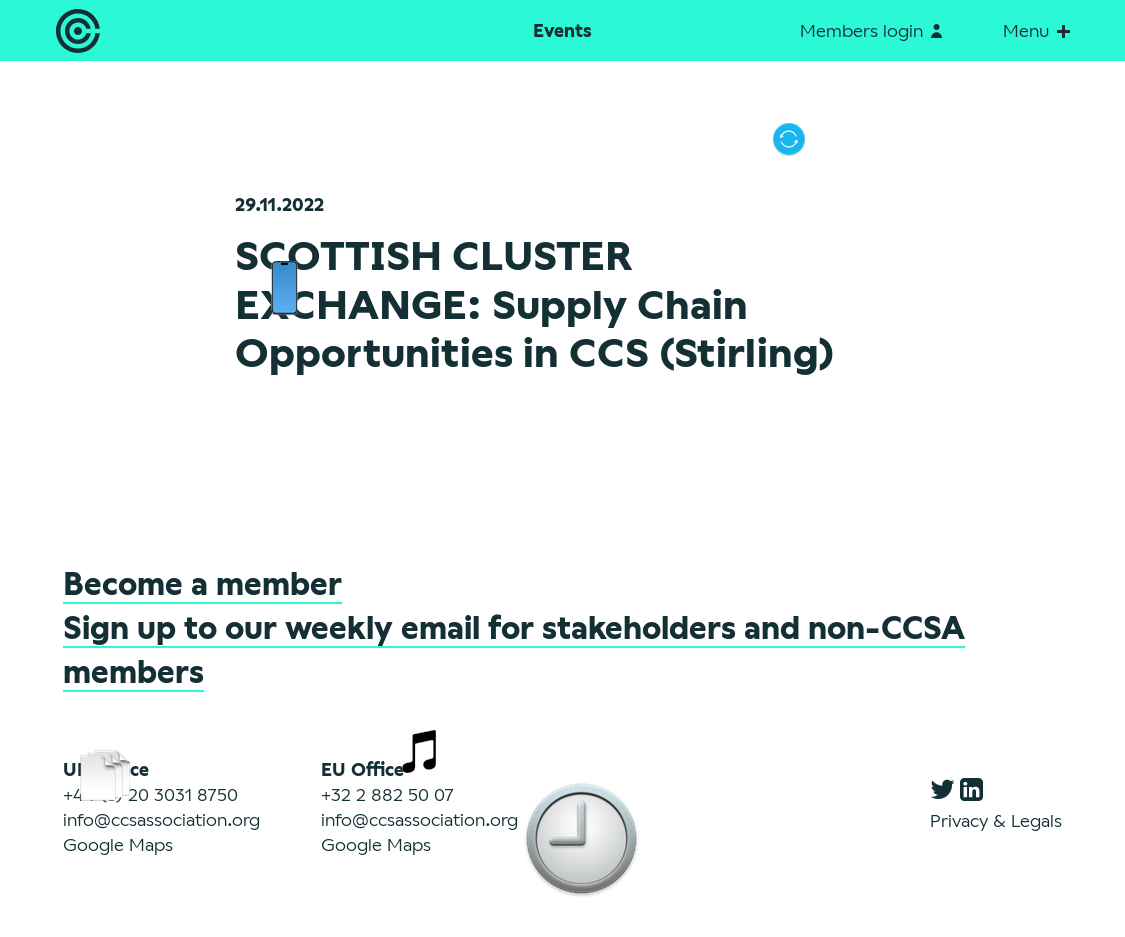 Image resolution: width=1125 pixels, height=937 pixels. Describe the element at coordinates (284, 288) in the screenshot. I see `iPhone 15 Pro device icon` at that location.